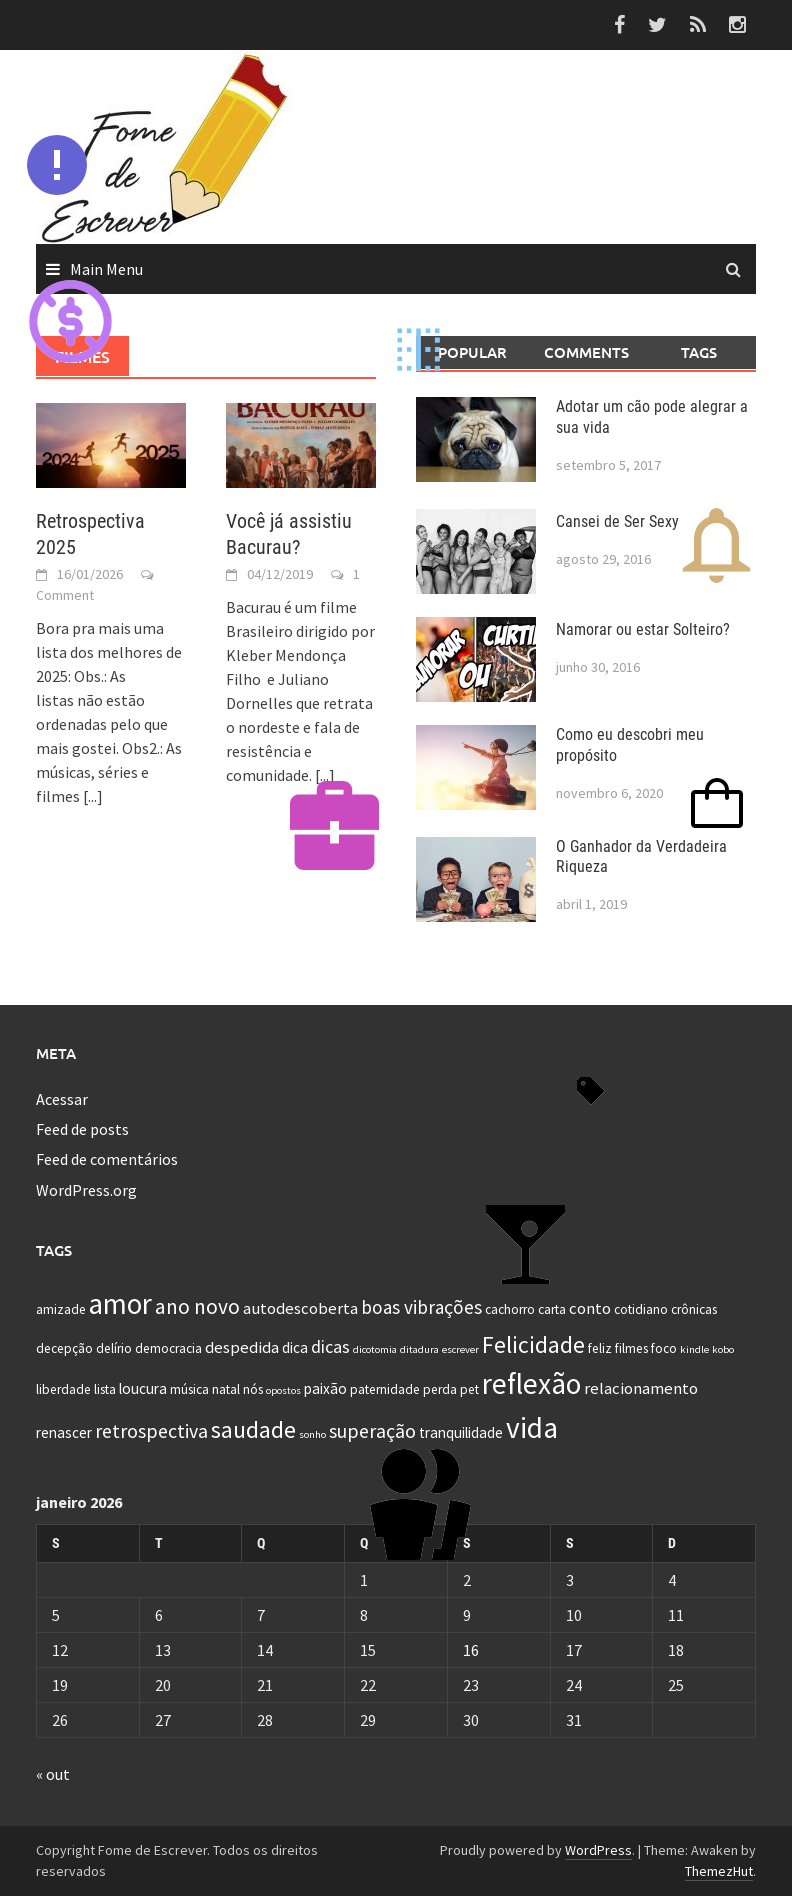  I want to click on view your portfolio or work samples, so click(334, 825).